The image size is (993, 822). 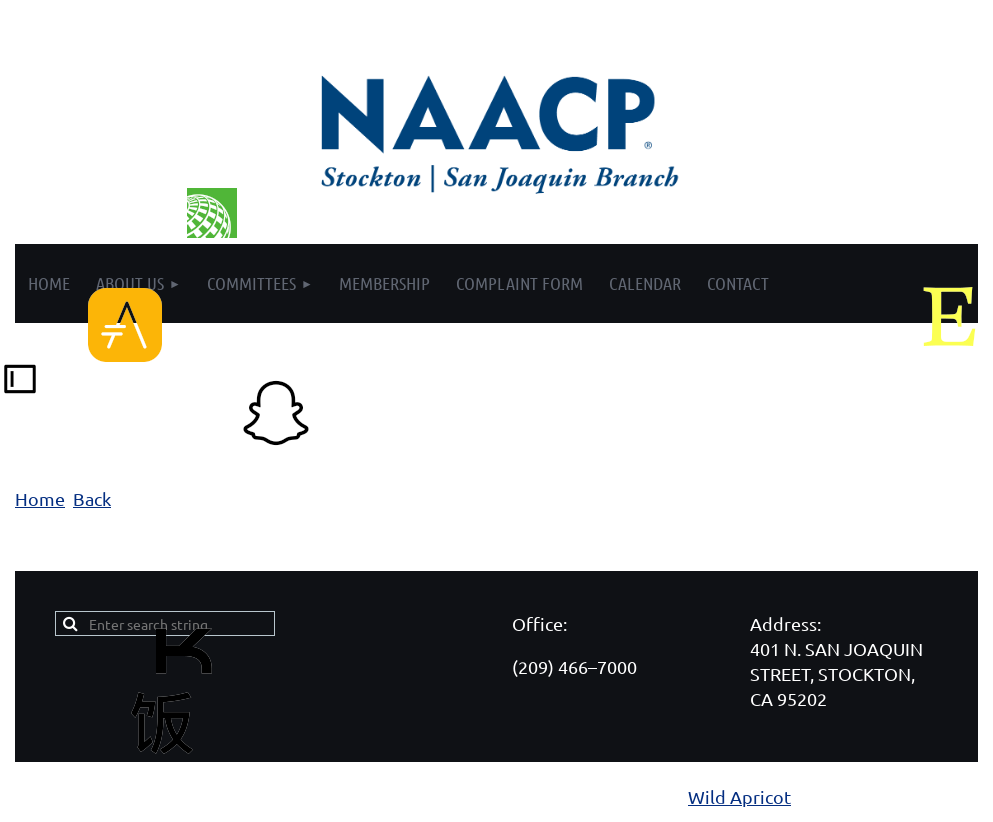 What do you see at coordinates (125, 325) in the screenshot?
I see `asciidoctor documentation tool logo` at bounding box center [125, 325].